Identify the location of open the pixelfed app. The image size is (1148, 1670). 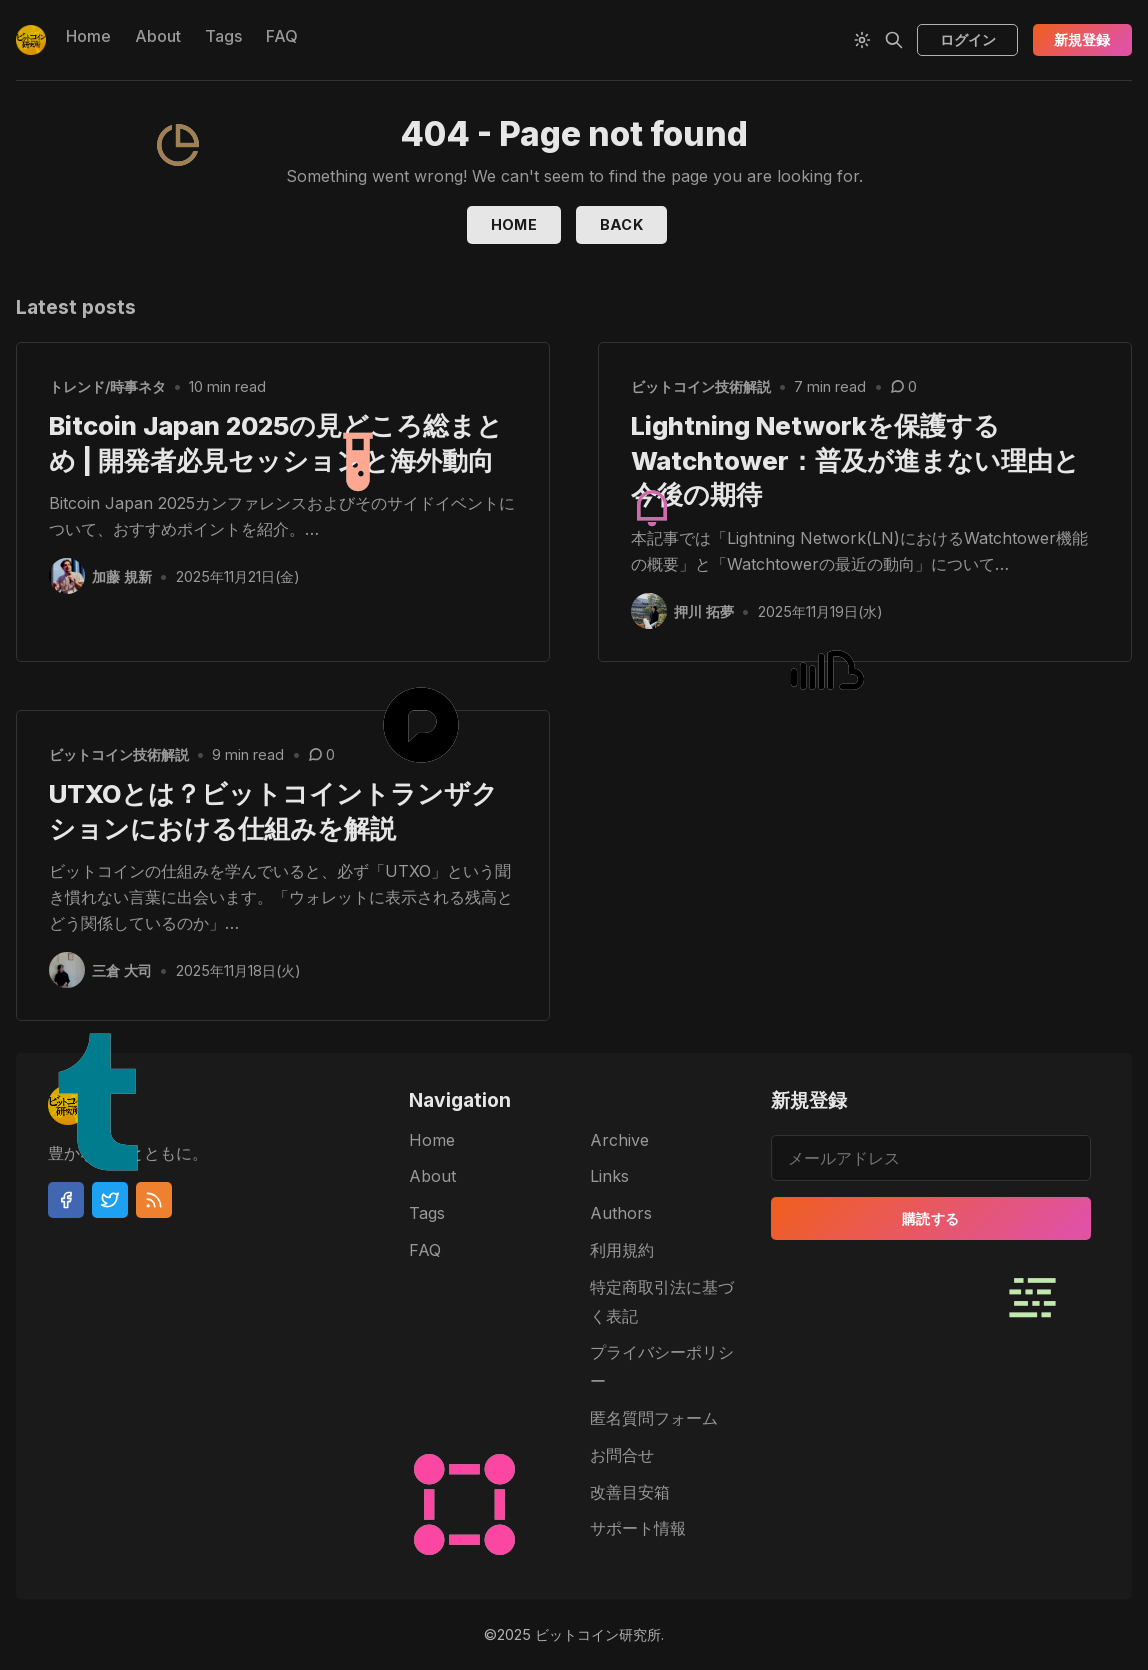
(421, 725).